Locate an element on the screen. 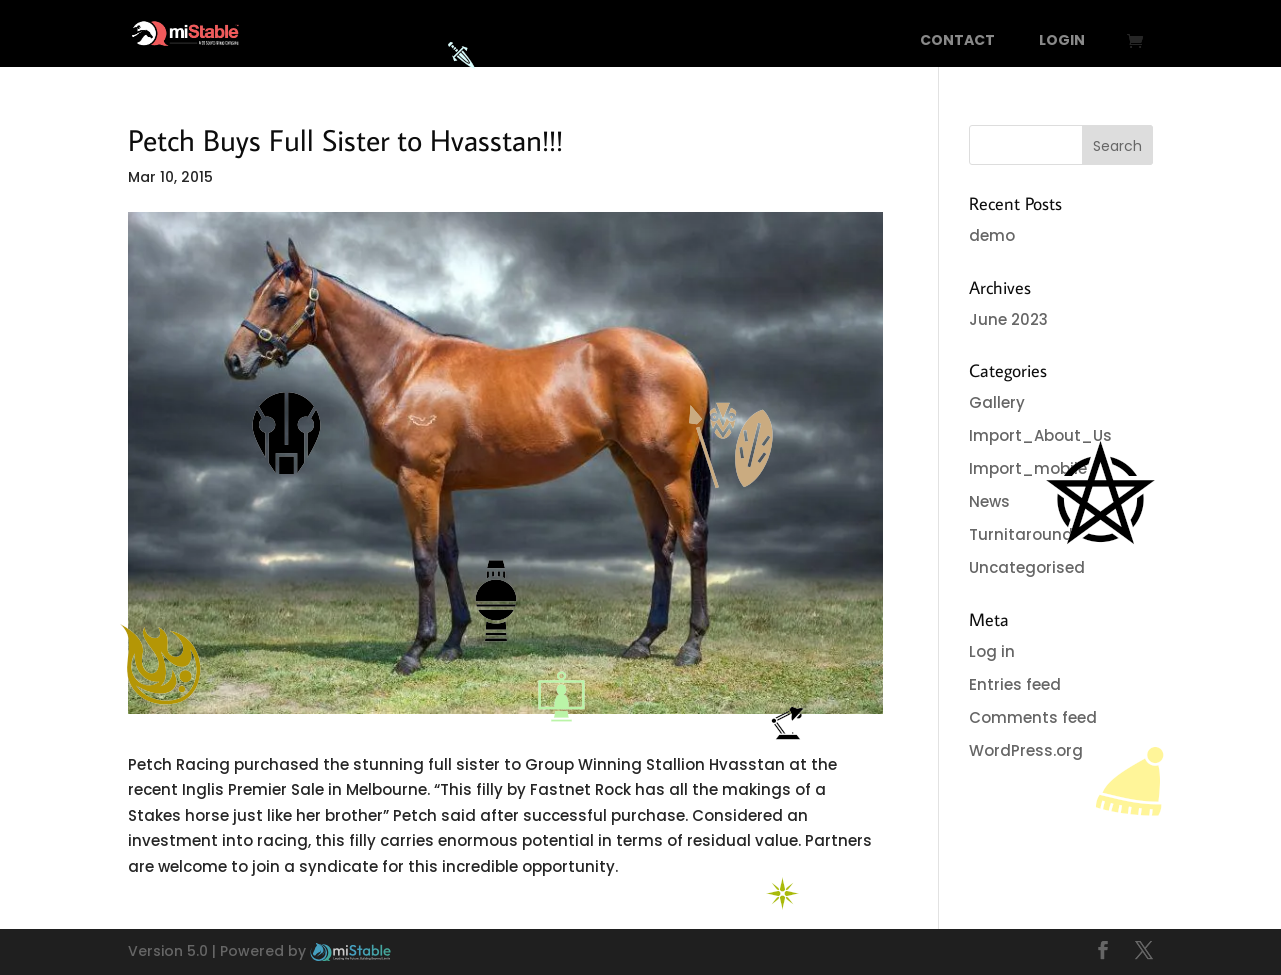 The height and width of the screenshot is (975, 1281). select pentacle symbol for game character or item is located at coordinates (1100, 492).